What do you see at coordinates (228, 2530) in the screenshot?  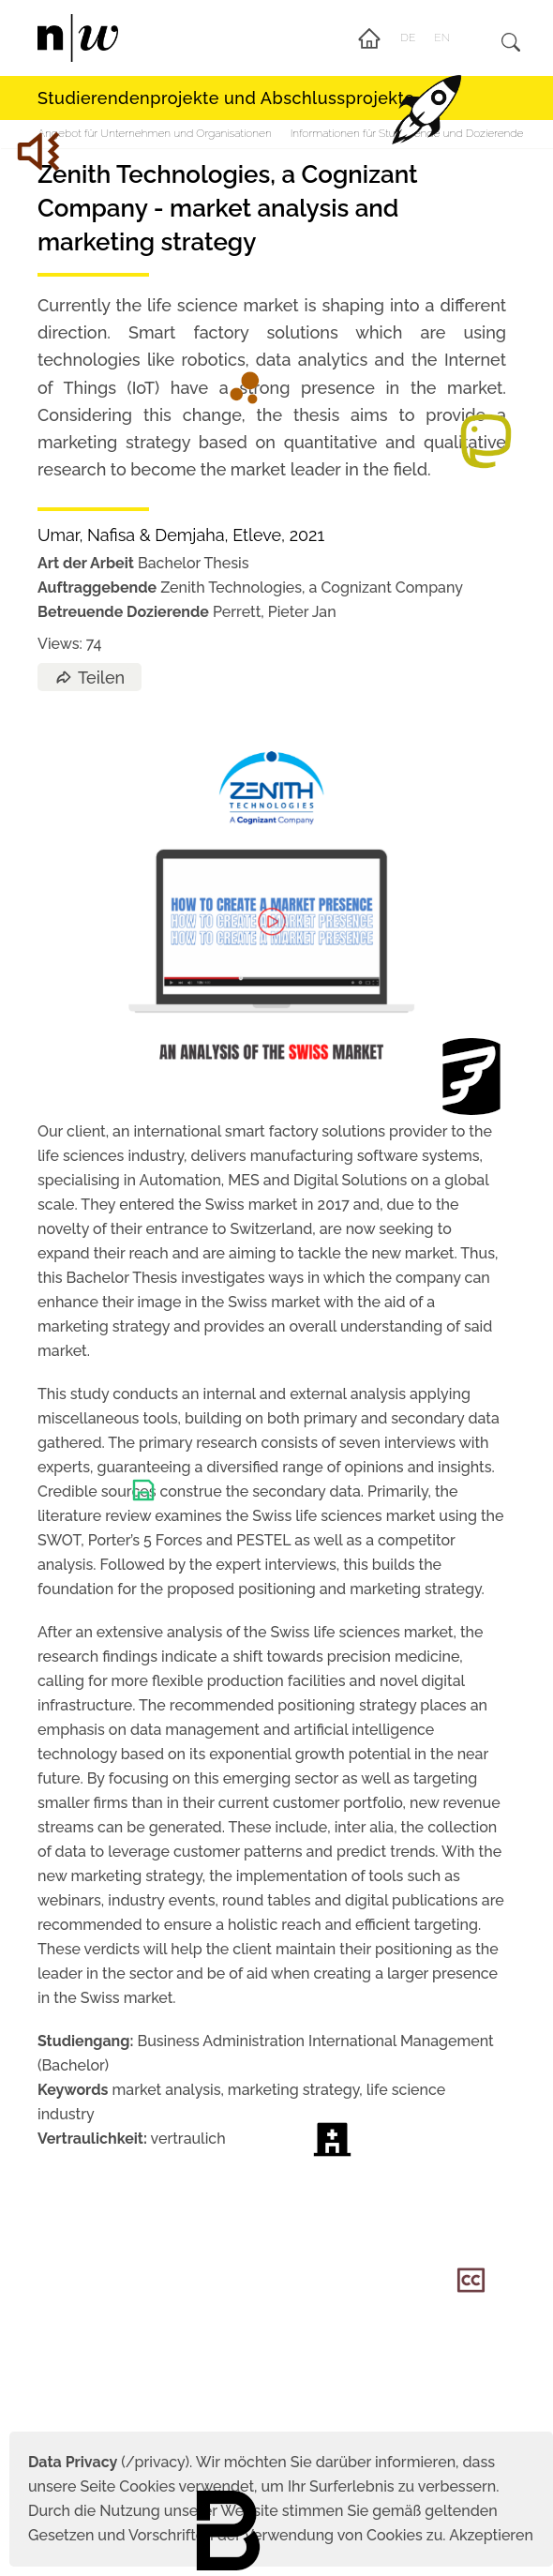 I see `brenntag company logo` at bounding box center [228, 2530].